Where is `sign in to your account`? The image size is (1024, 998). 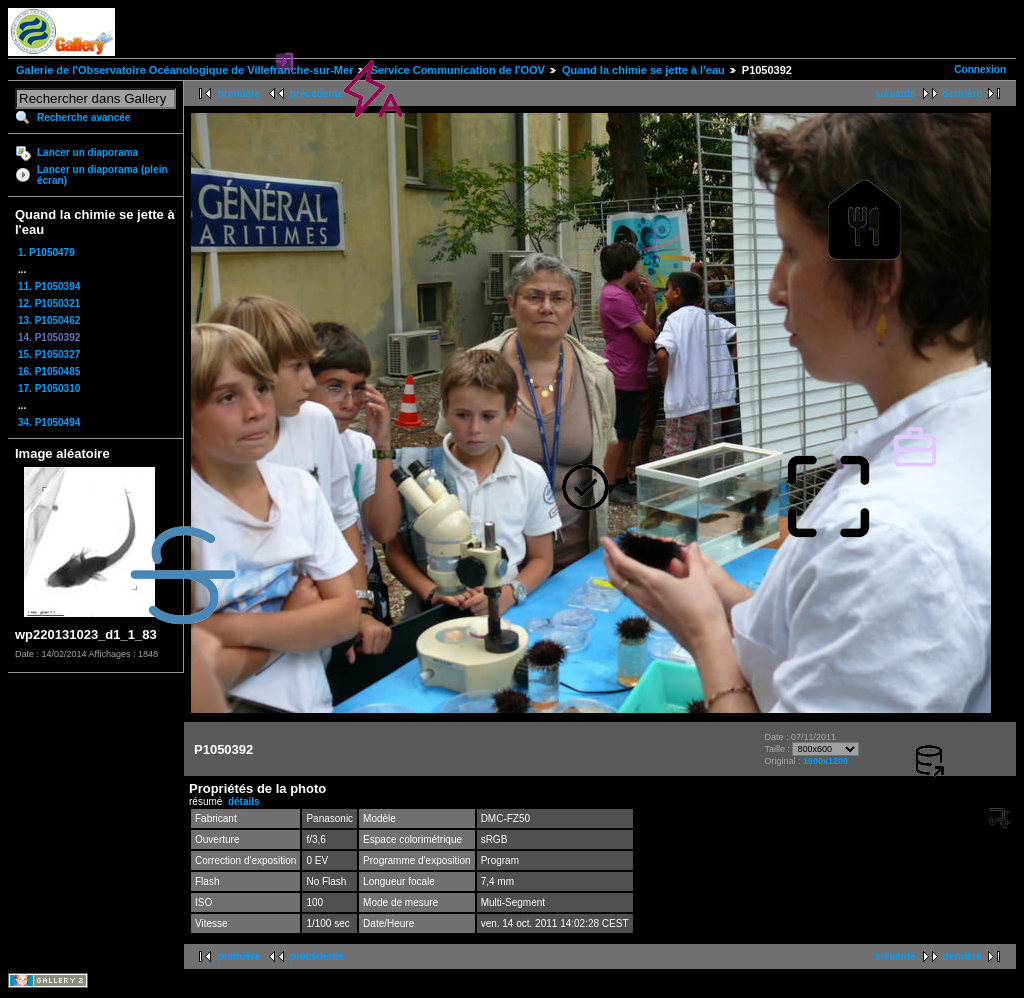
sign in to your account is located at coordinates (285, 61).